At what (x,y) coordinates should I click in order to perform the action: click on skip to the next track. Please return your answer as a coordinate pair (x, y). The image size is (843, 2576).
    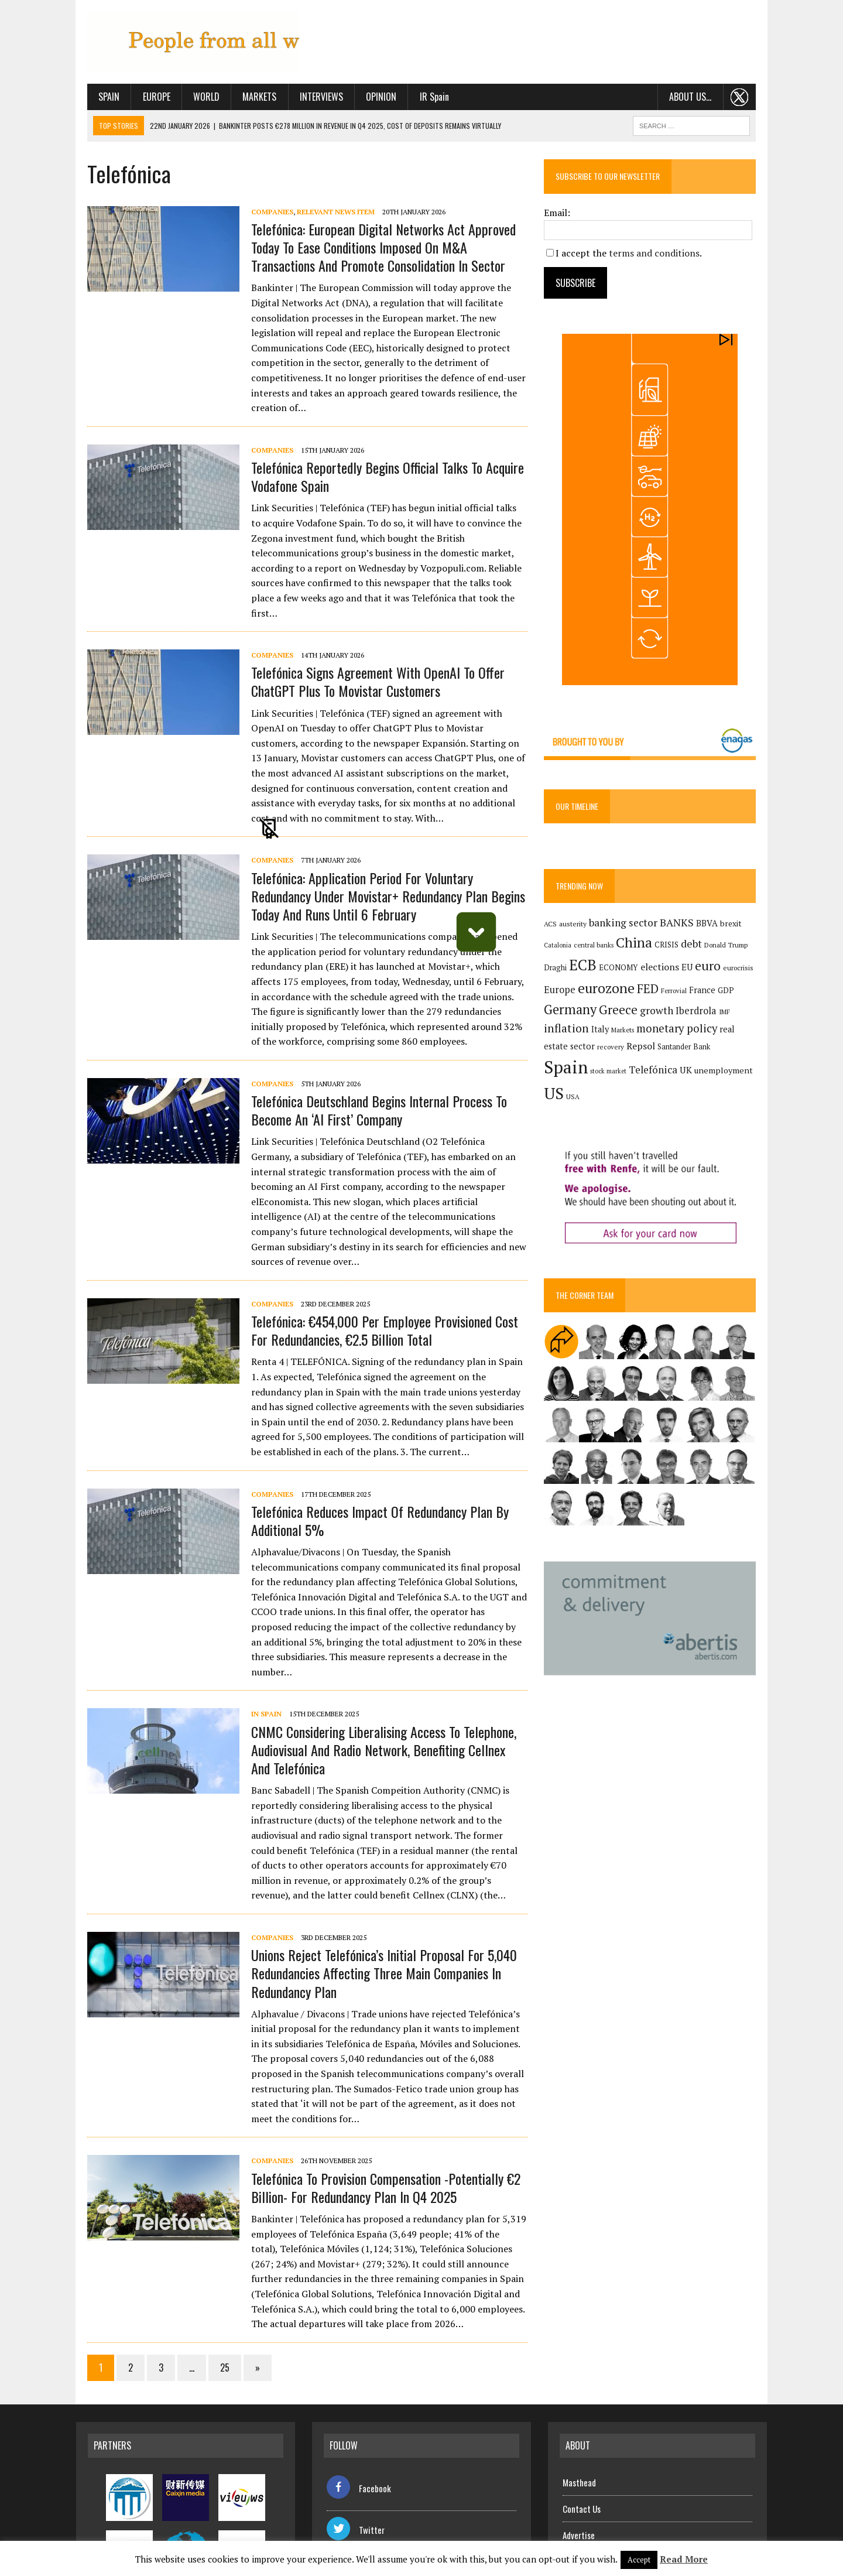
    Looking at the image, I should click on (726, 340).